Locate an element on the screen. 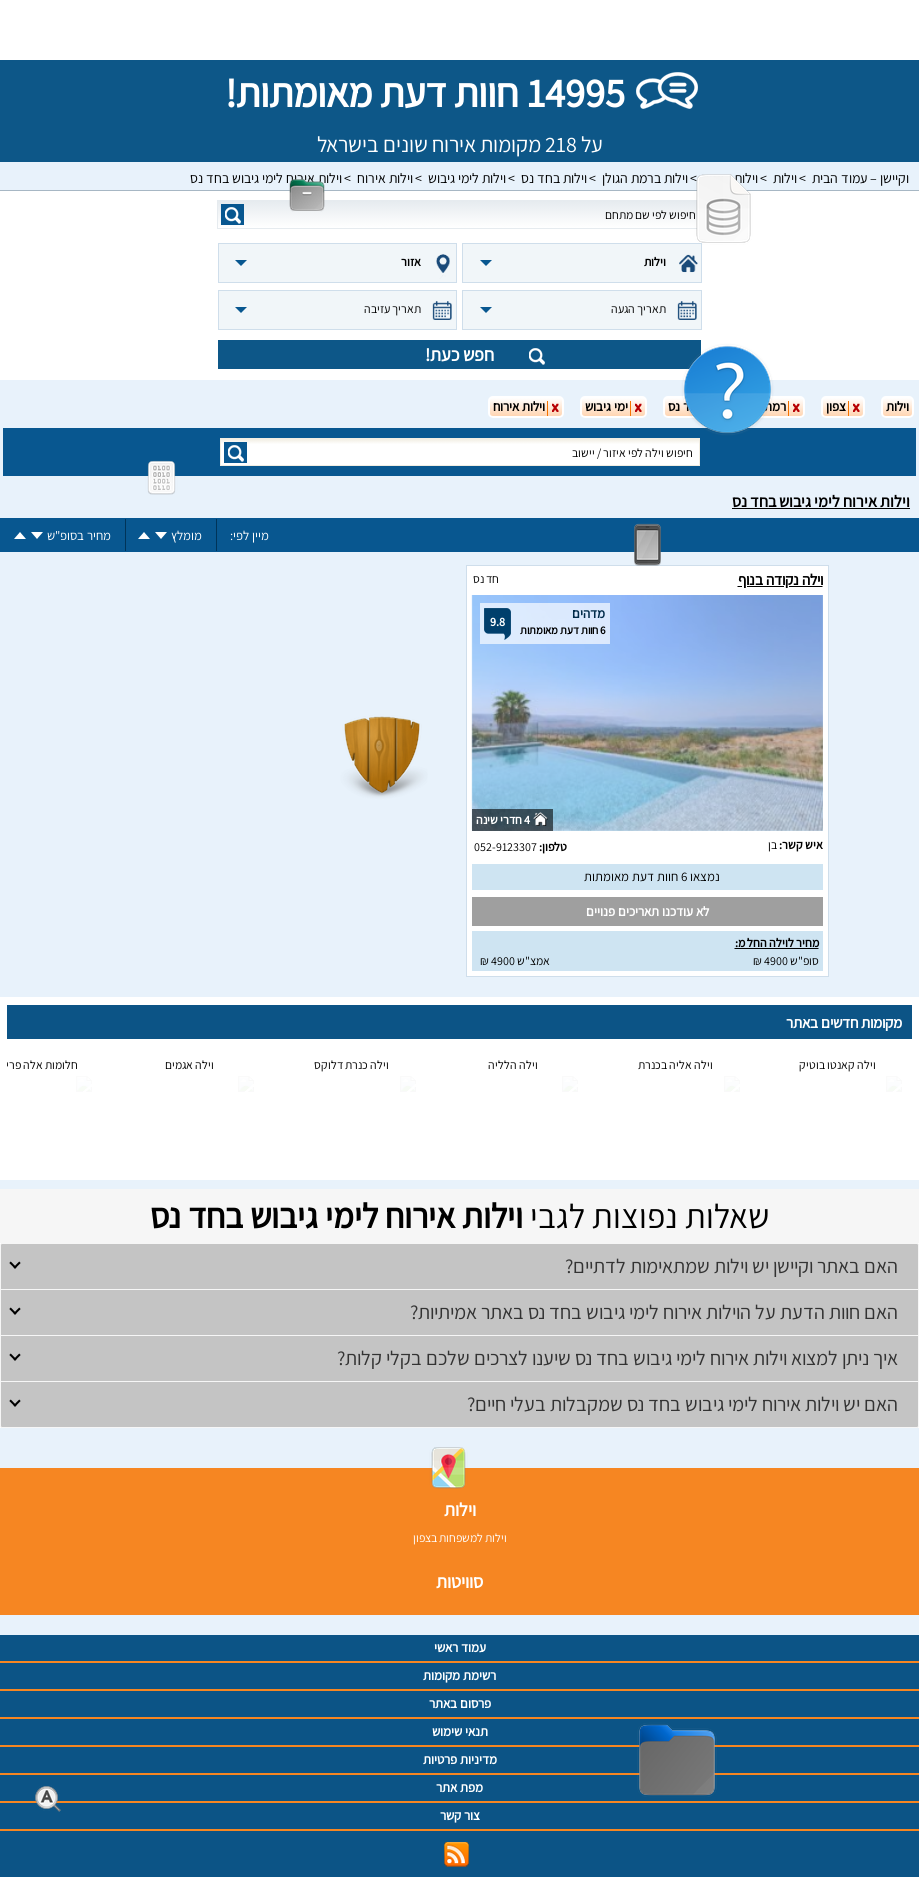 Image resolution: width=919 pixels, height=1877 pixels. open the file manager is located at coordinates (307, 195).